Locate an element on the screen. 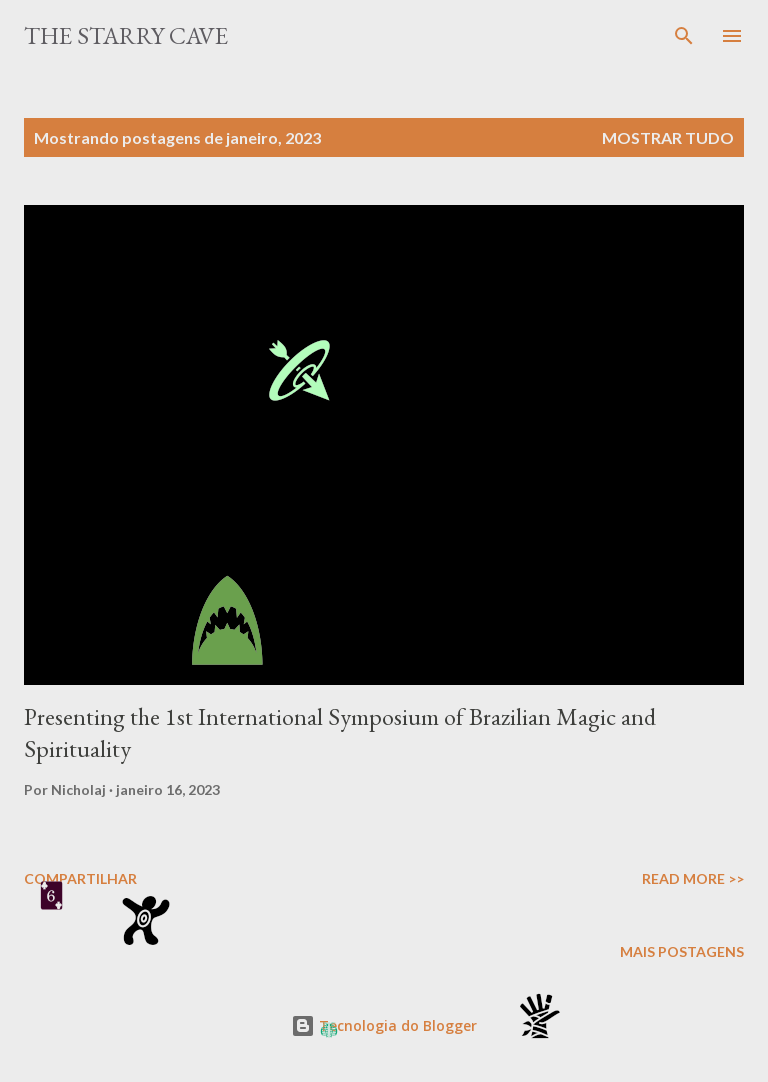 Image resolution: width=768 pixels, height=1082 pixels. select a practice target or training dummy is located at coordinates (145, 920).